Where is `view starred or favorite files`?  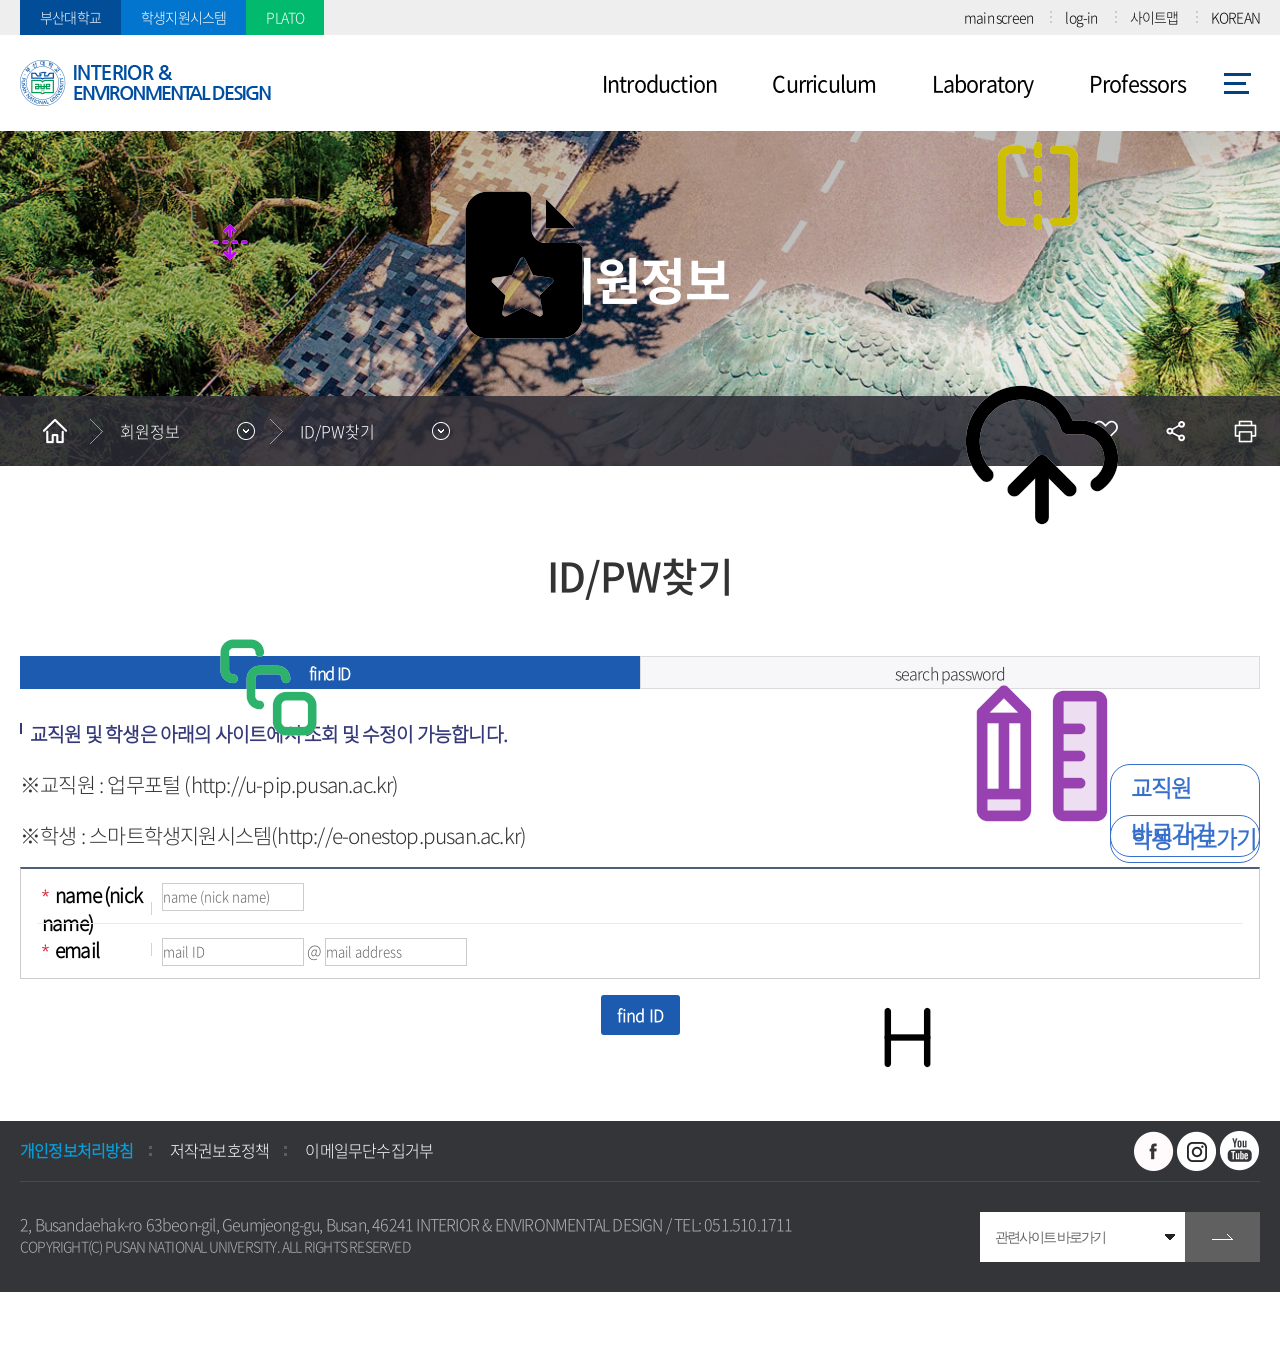
view starred or favorite files is located at coordinates (524, 265).